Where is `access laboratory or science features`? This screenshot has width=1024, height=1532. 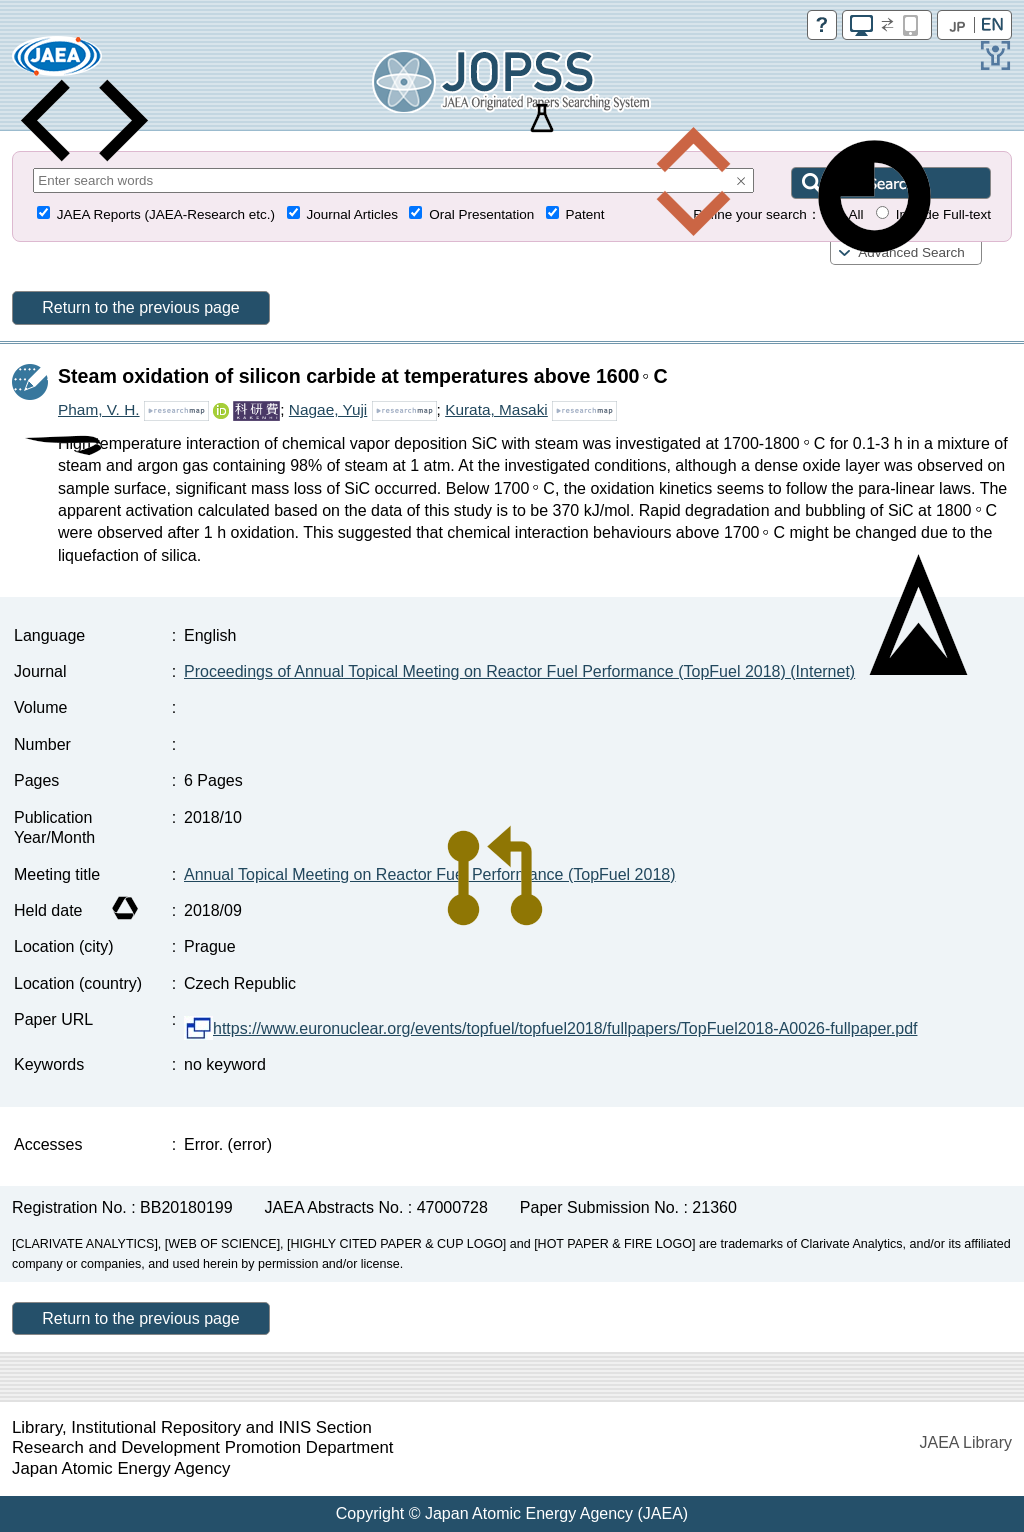
access laboratory or science features is located at coordinates (542, 118).